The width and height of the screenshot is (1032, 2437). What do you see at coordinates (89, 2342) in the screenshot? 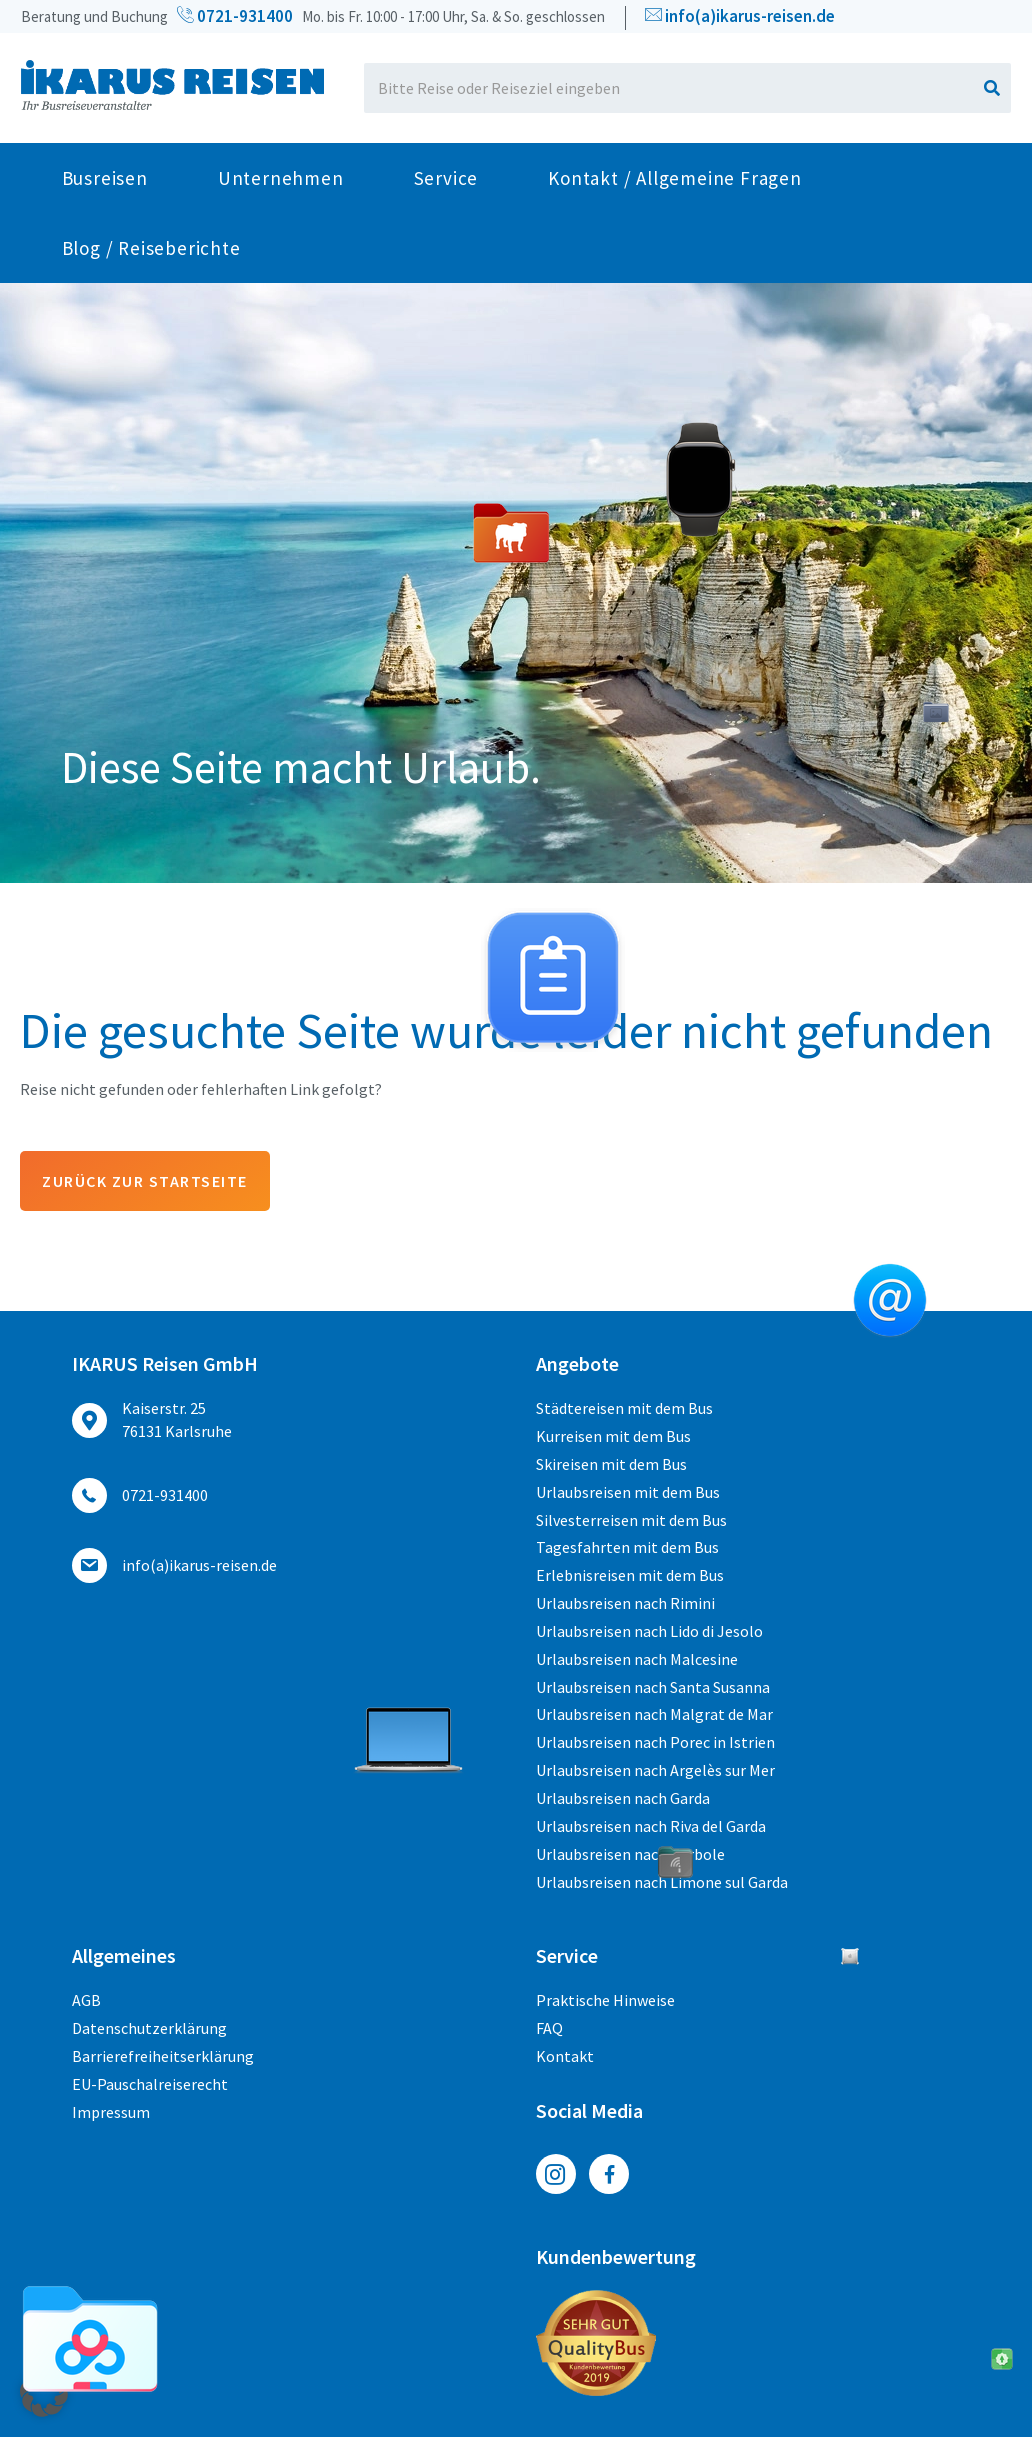
I see `open Baidu Netdisk cloud storage folder` at bounding box center [89, 2342].